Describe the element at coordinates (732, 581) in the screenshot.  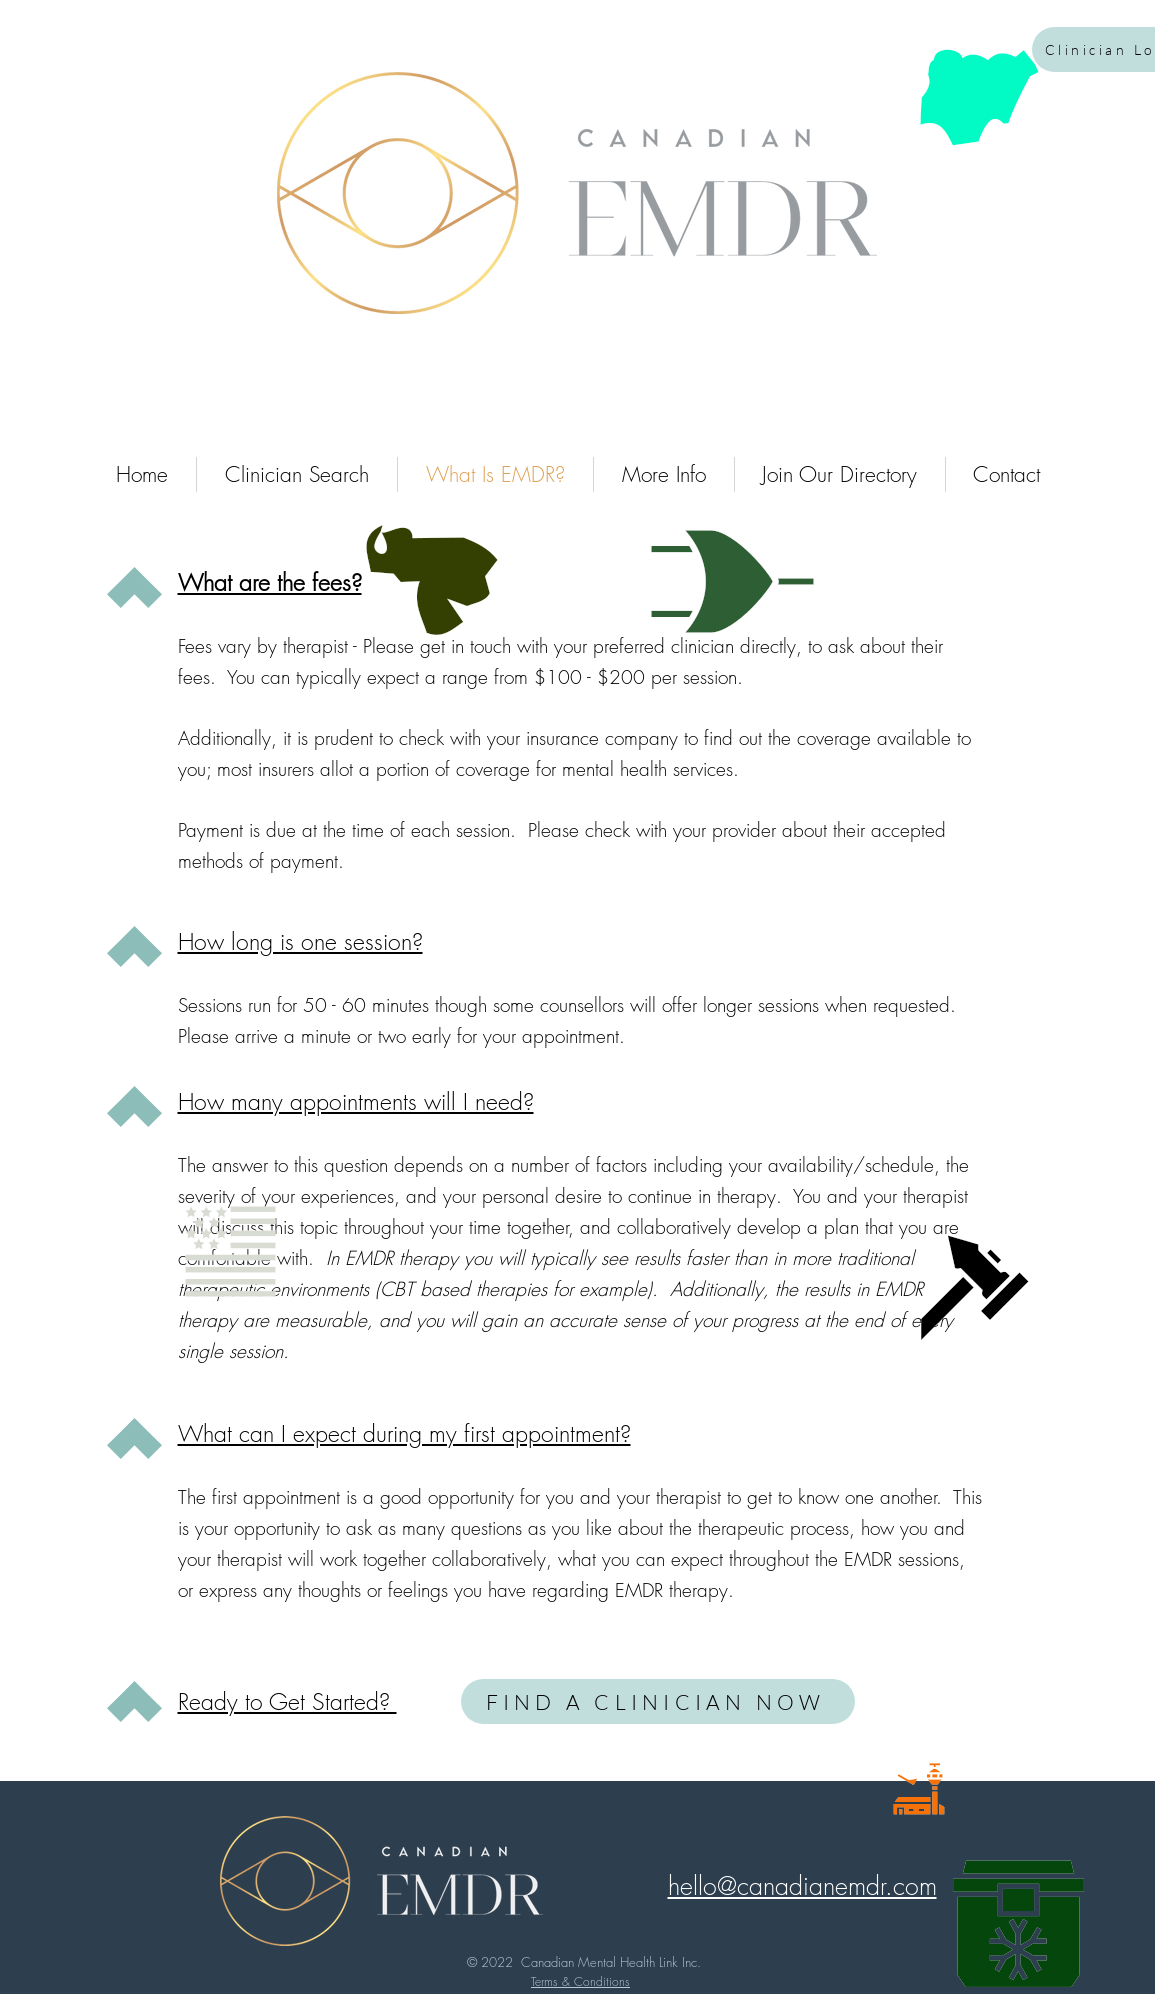
I see `represents an OR logic gate in circuit design` at that location.